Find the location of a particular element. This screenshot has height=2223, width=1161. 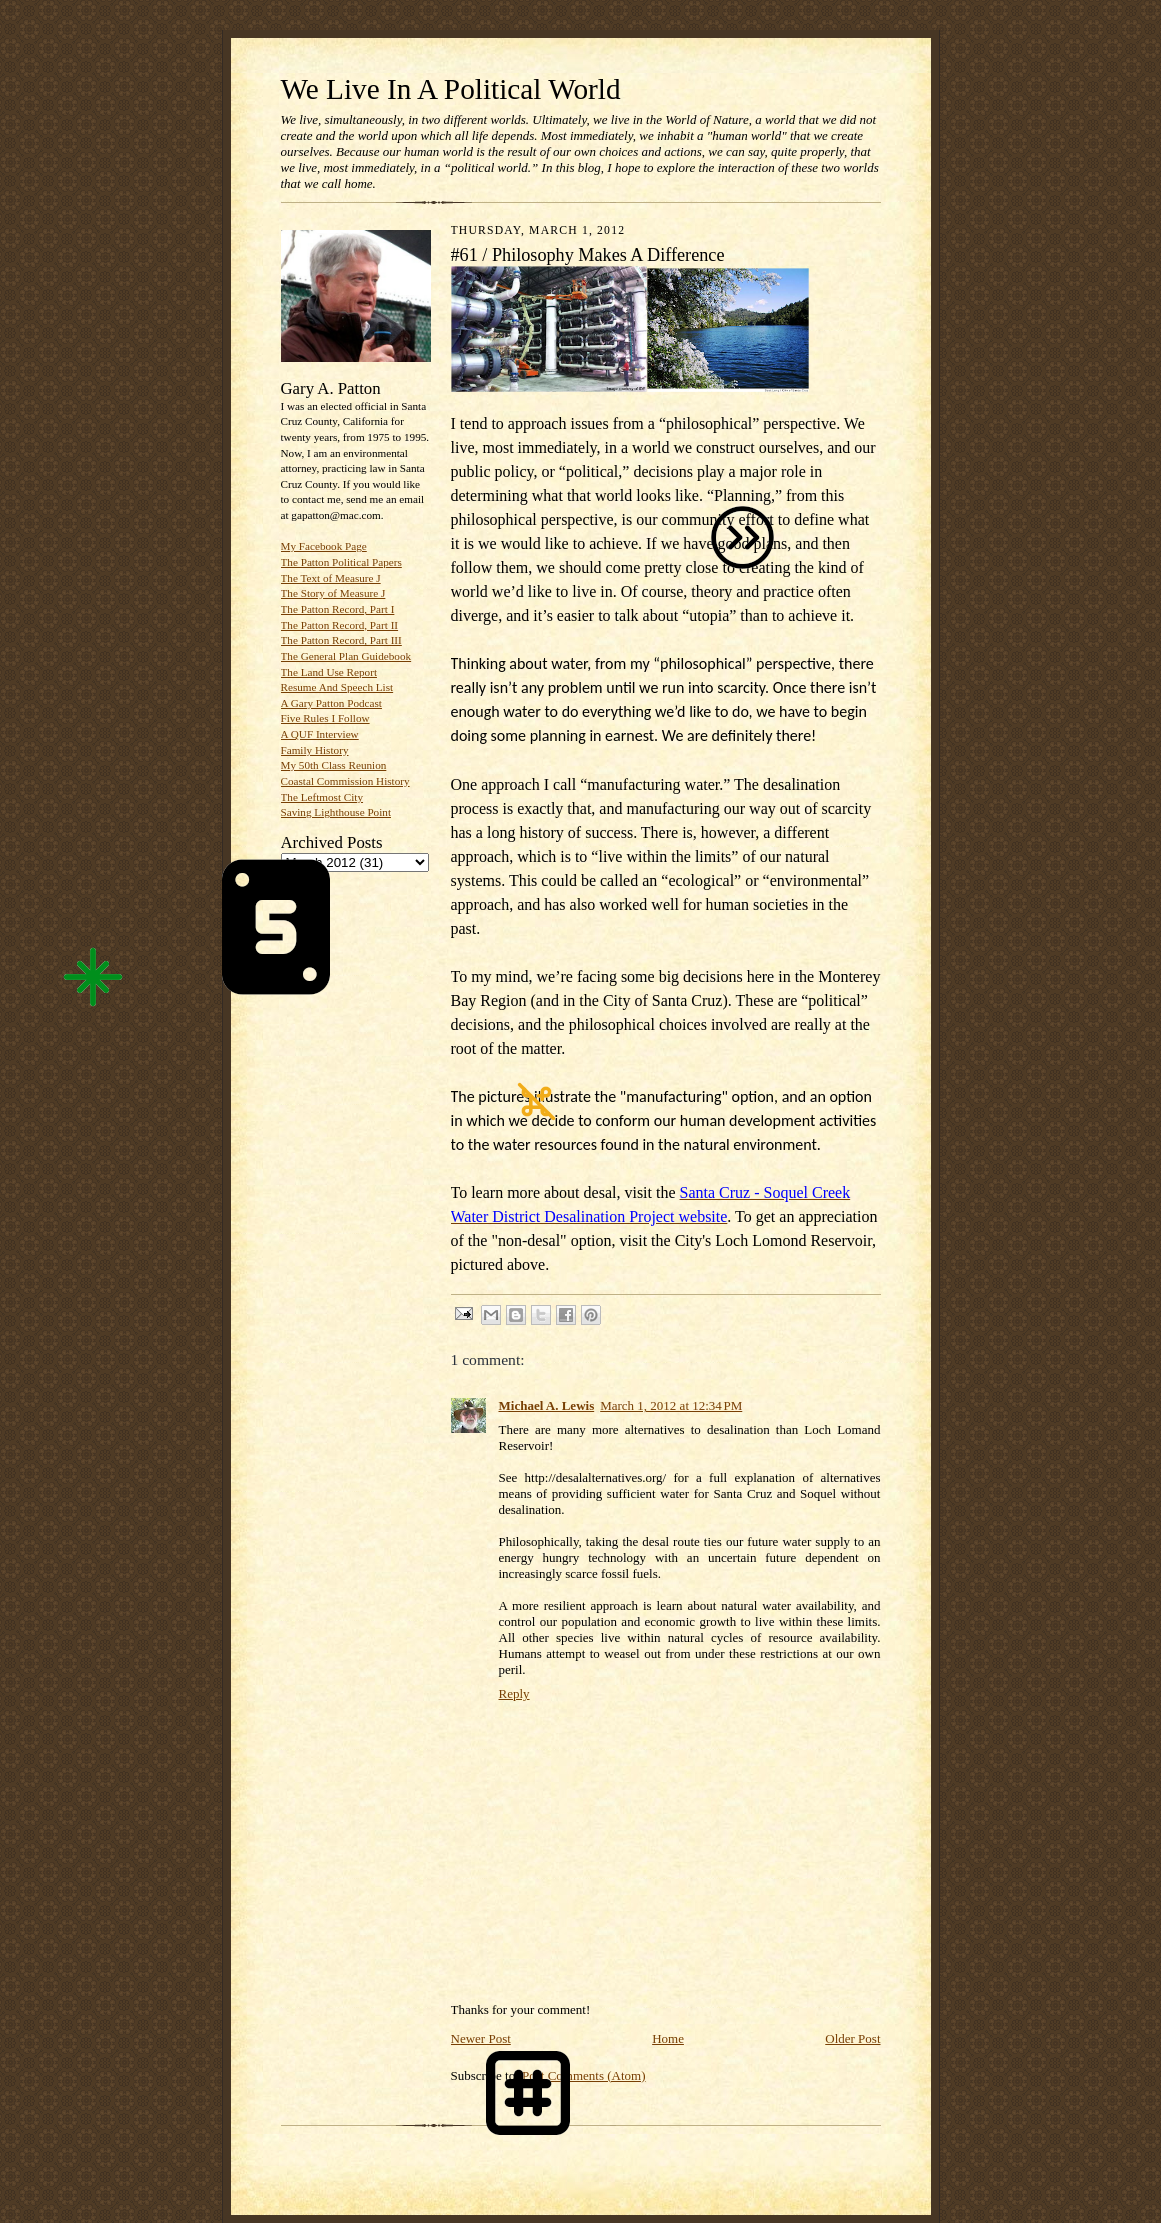

select the five card in a card game is located at coordinates (276, 927).